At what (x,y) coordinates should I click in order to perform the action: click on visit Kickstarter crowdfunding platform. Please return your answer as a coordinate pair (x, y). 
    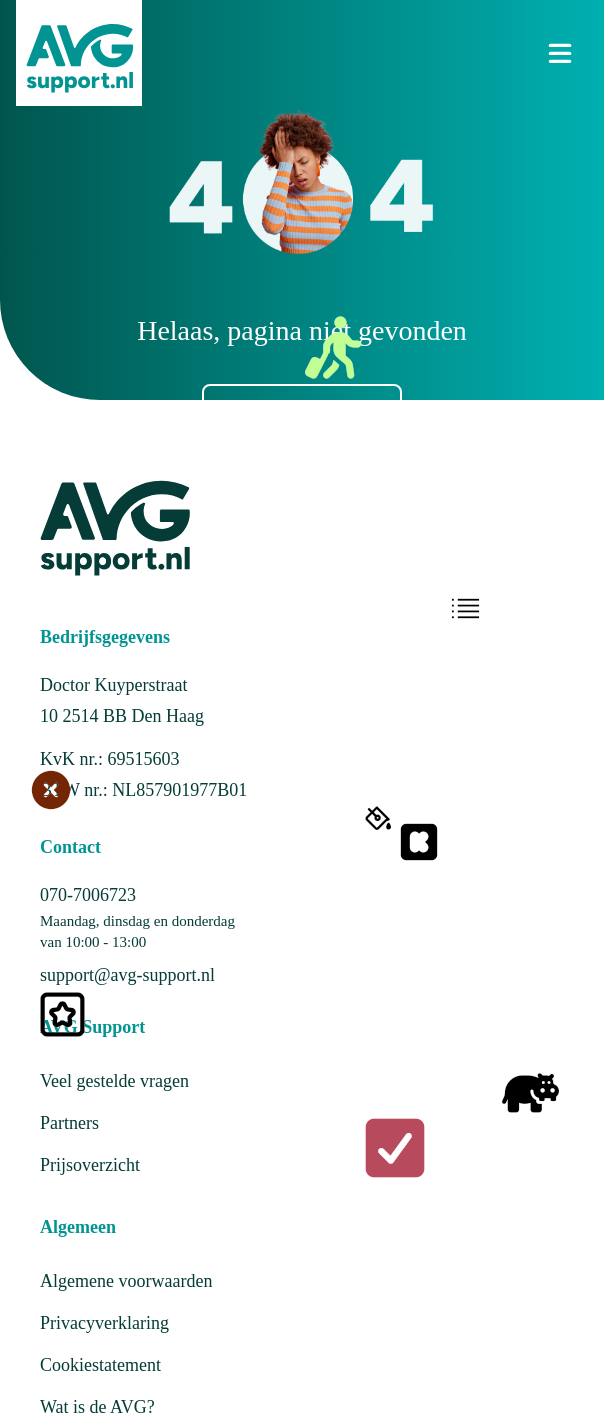
    Looking at the image, I should click on (419, 842).